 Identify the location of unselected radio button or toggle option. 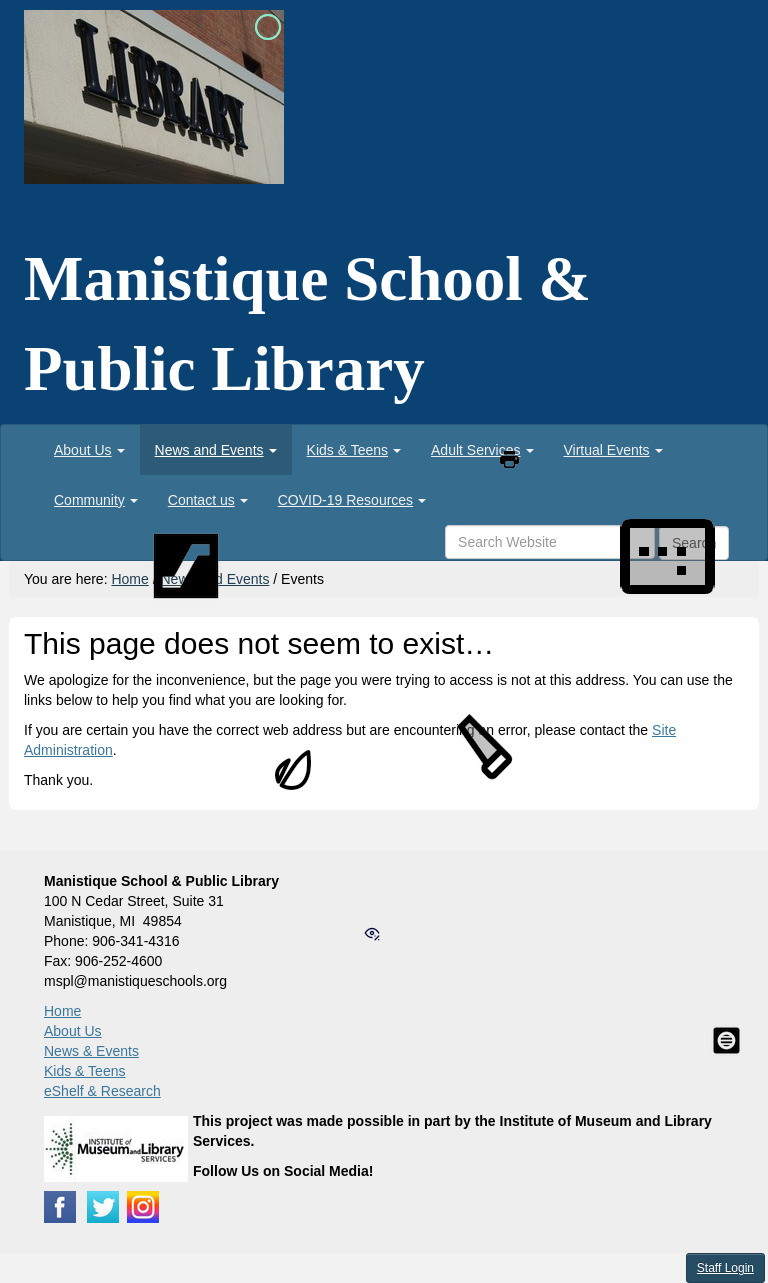
(268, 27).